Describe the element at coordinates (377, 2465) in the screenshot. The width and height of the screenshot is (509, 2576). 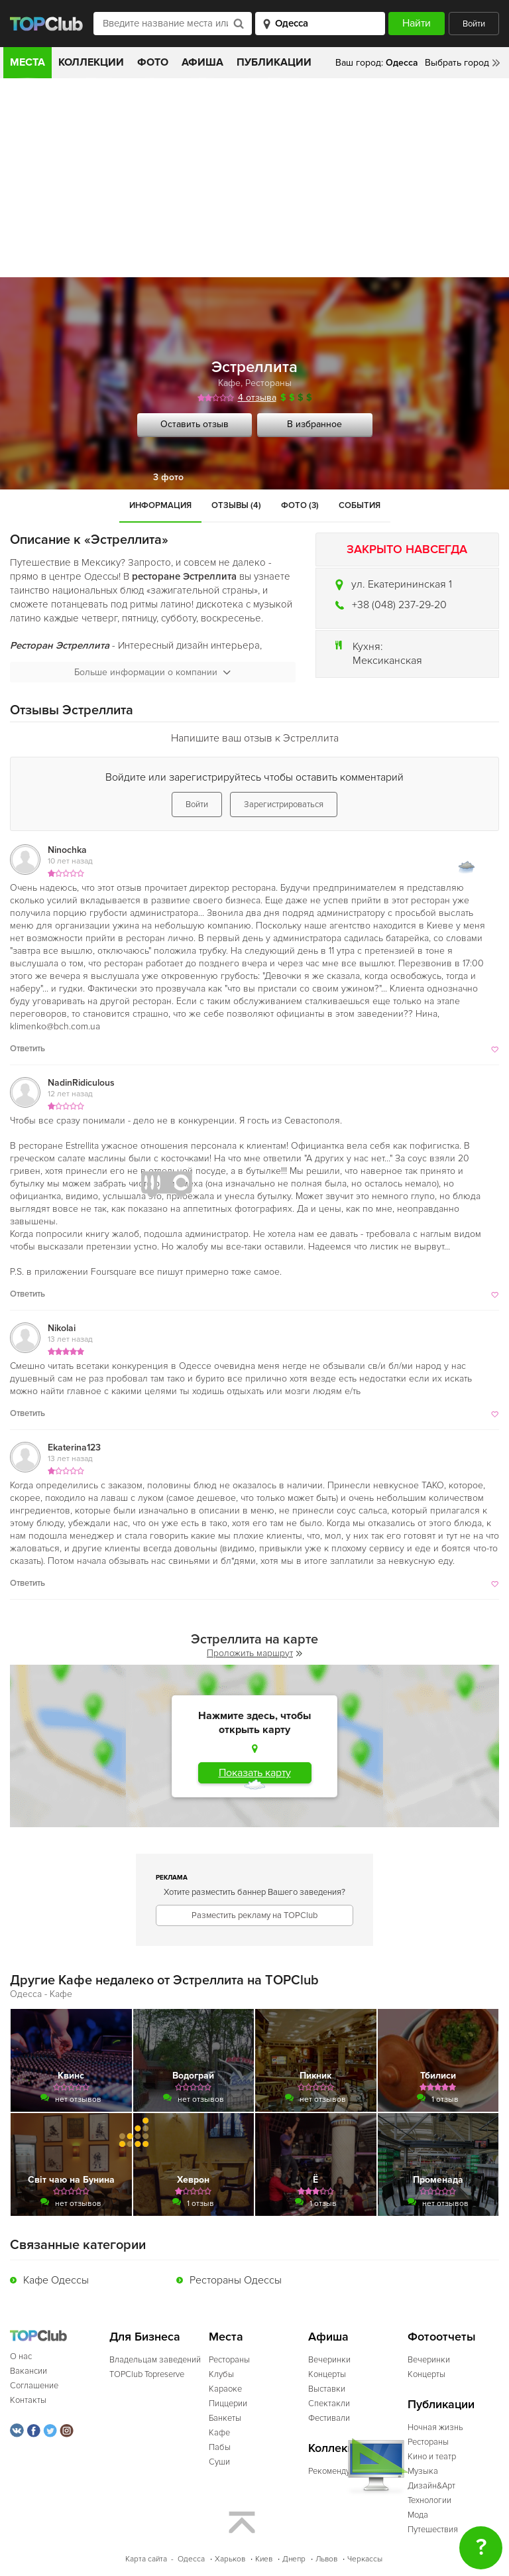
I see `access display settings` at that location.